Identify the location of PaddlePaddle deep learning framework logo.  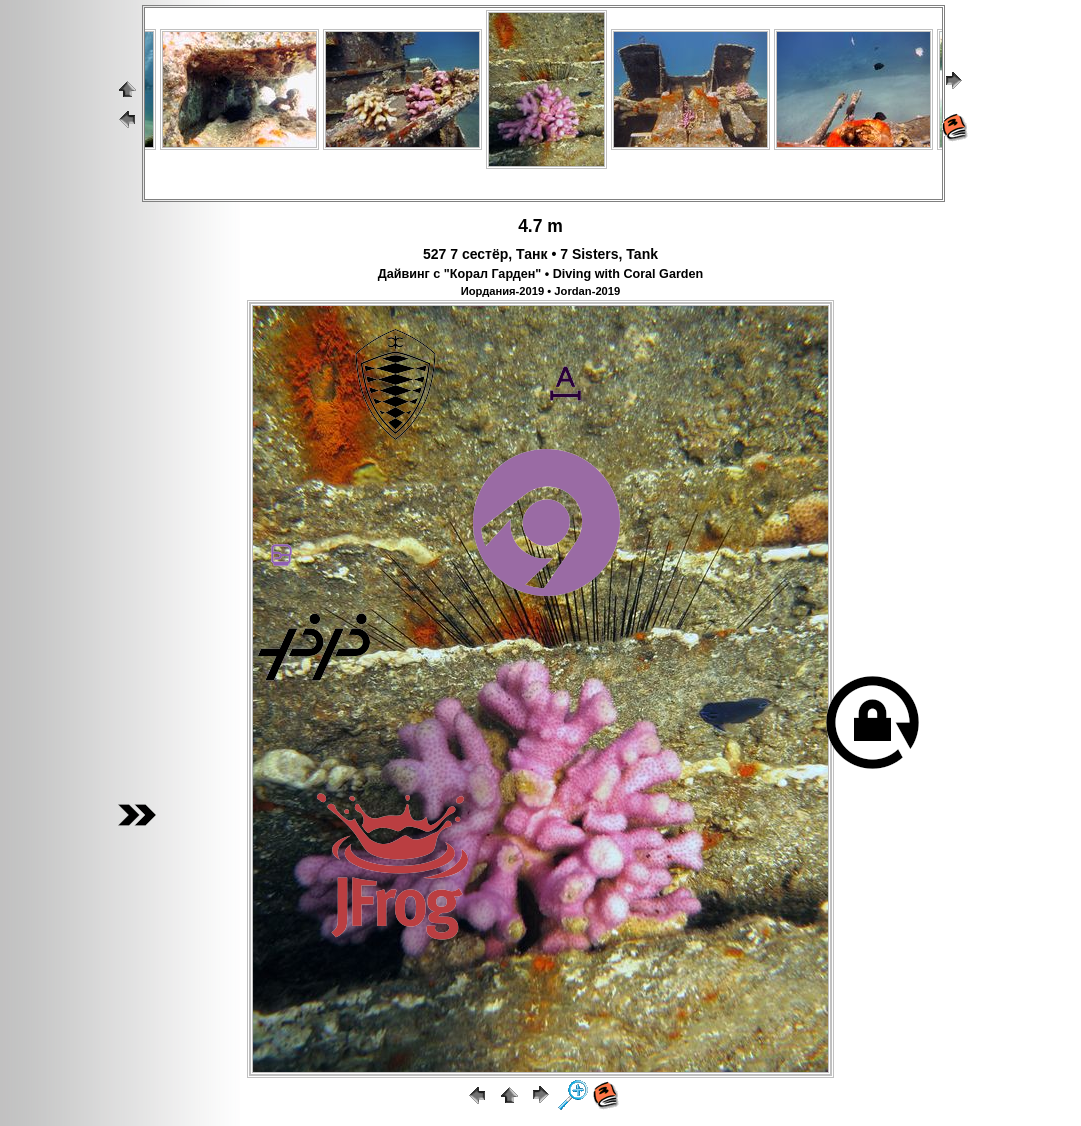
(314, 647).